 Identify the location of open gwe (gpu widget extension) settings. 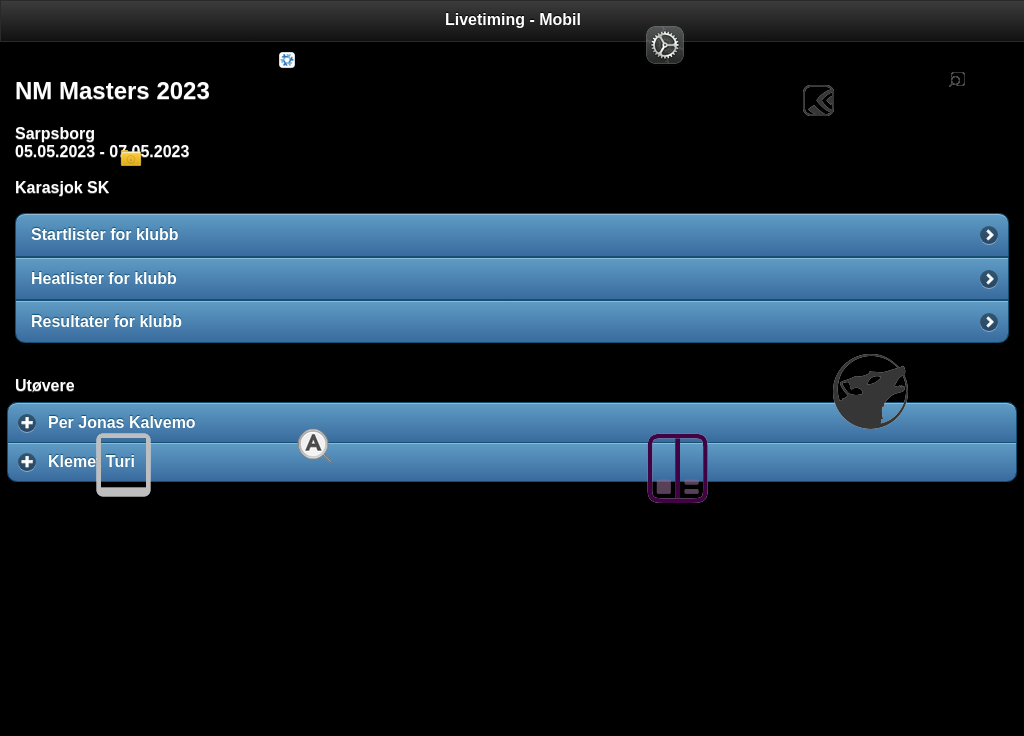
(818, 100).